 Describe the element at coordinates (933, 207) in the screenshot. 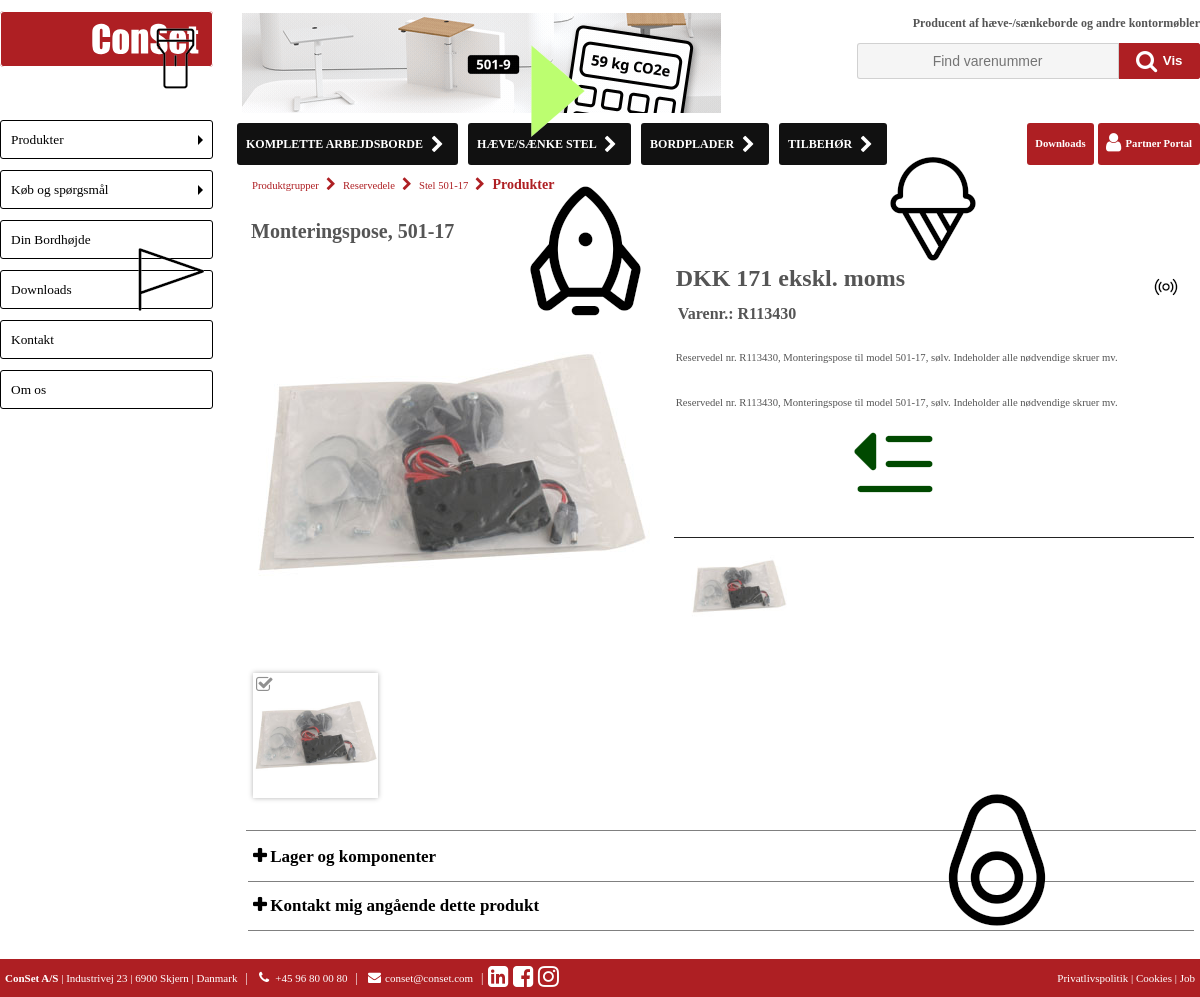

I see `browse desserts or frozen treats category` at that location.